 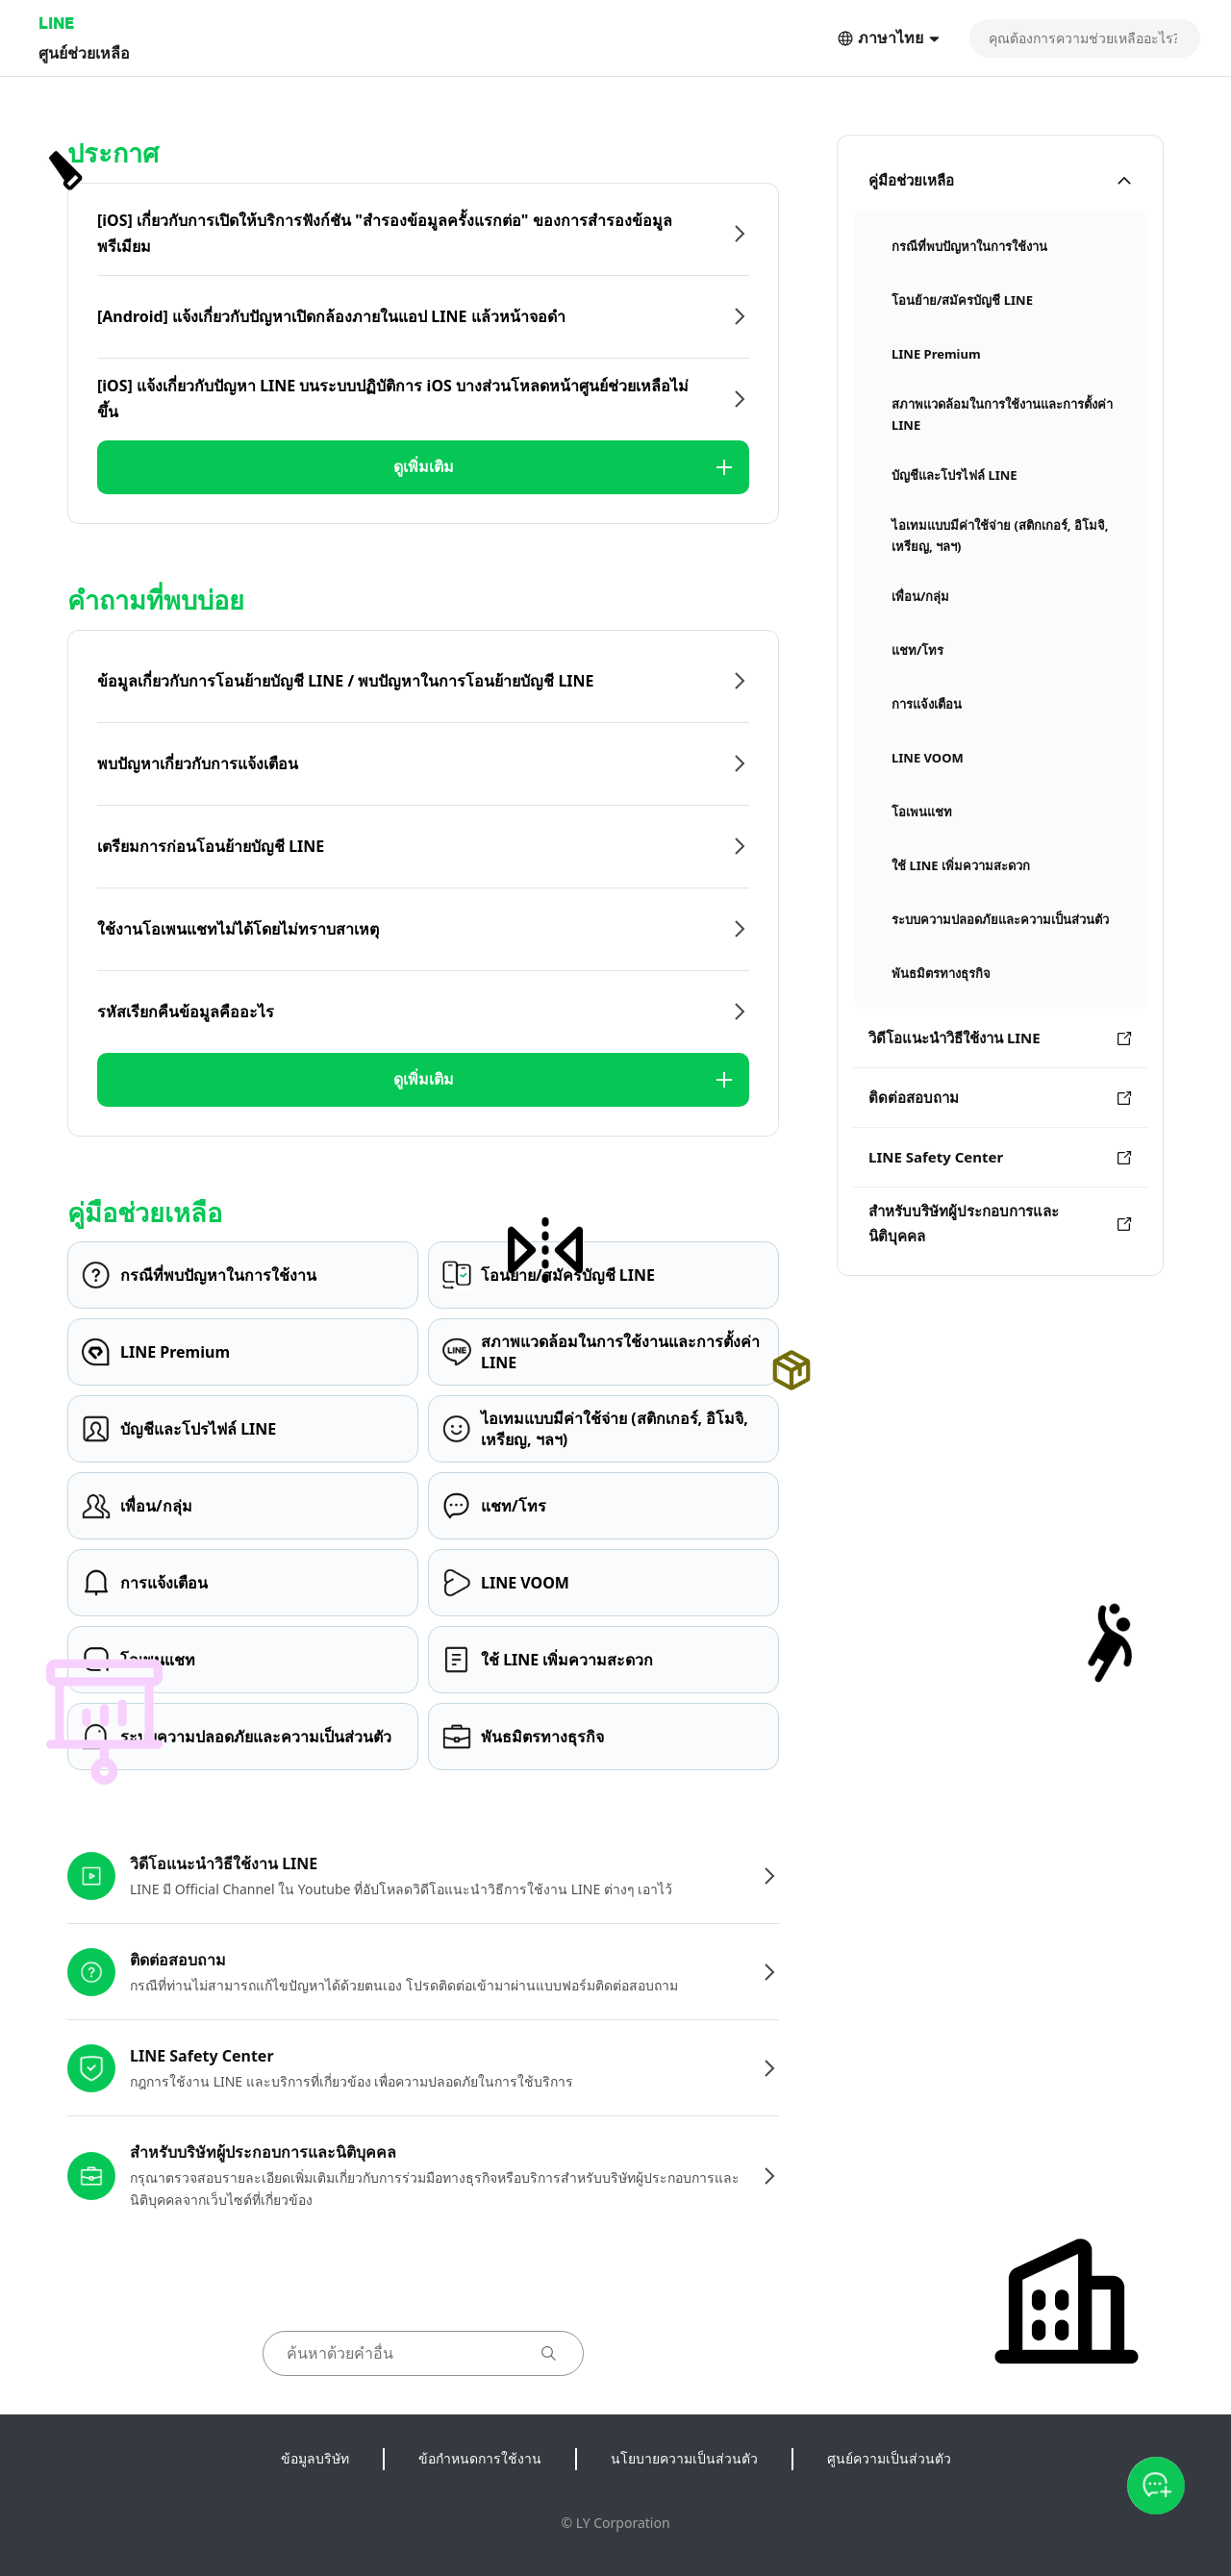 I want to click on find carpentry or woodworking services, so click(x=65, y=170).